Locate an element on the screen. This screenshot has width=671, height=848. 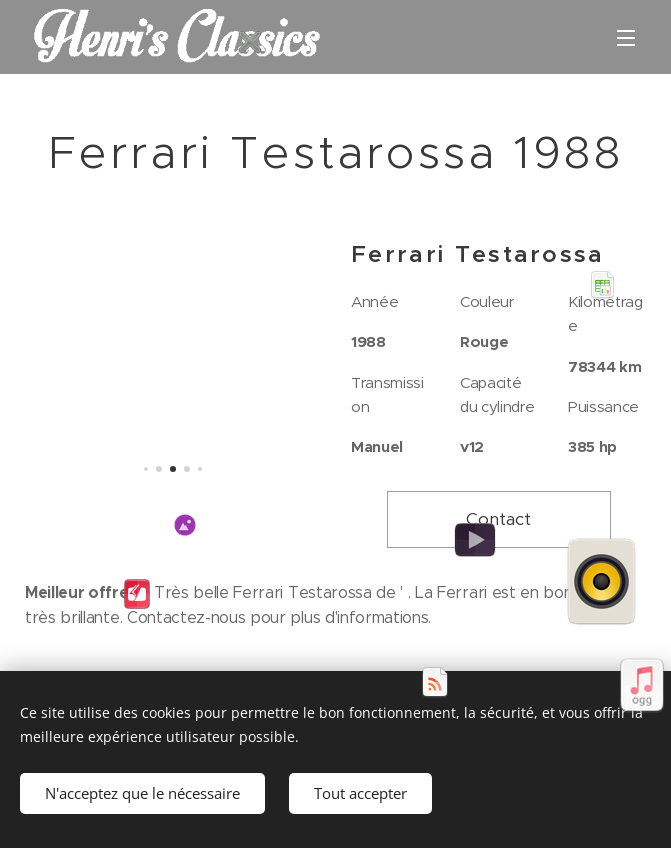
indicates a photo or image file is located at coordinates (185, 525).